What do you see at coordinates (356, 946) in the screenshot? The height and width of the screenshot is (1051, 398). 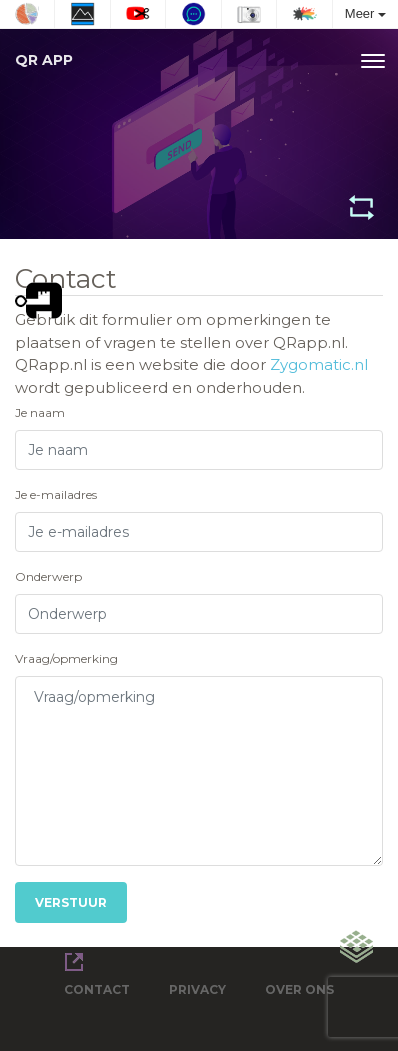 I see `open torizon platform dashboard` at bounding box center [356, 946].